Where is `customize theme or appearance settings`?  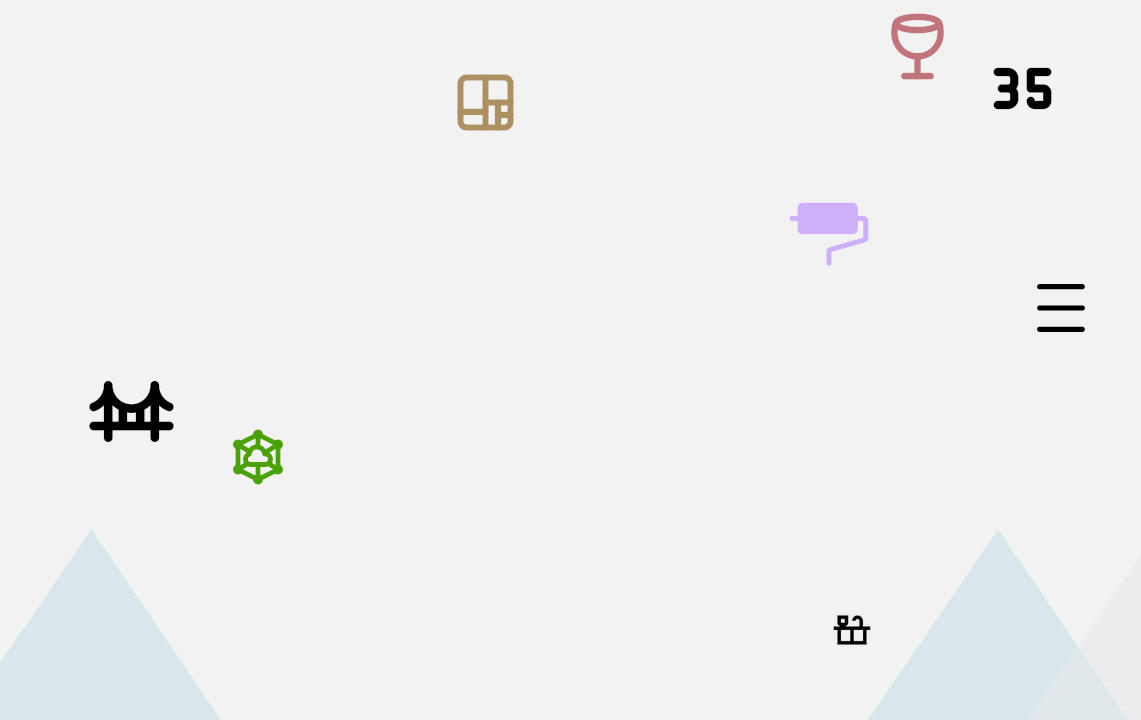
customize theme or appearance settings is located at coordinates (829, 229).